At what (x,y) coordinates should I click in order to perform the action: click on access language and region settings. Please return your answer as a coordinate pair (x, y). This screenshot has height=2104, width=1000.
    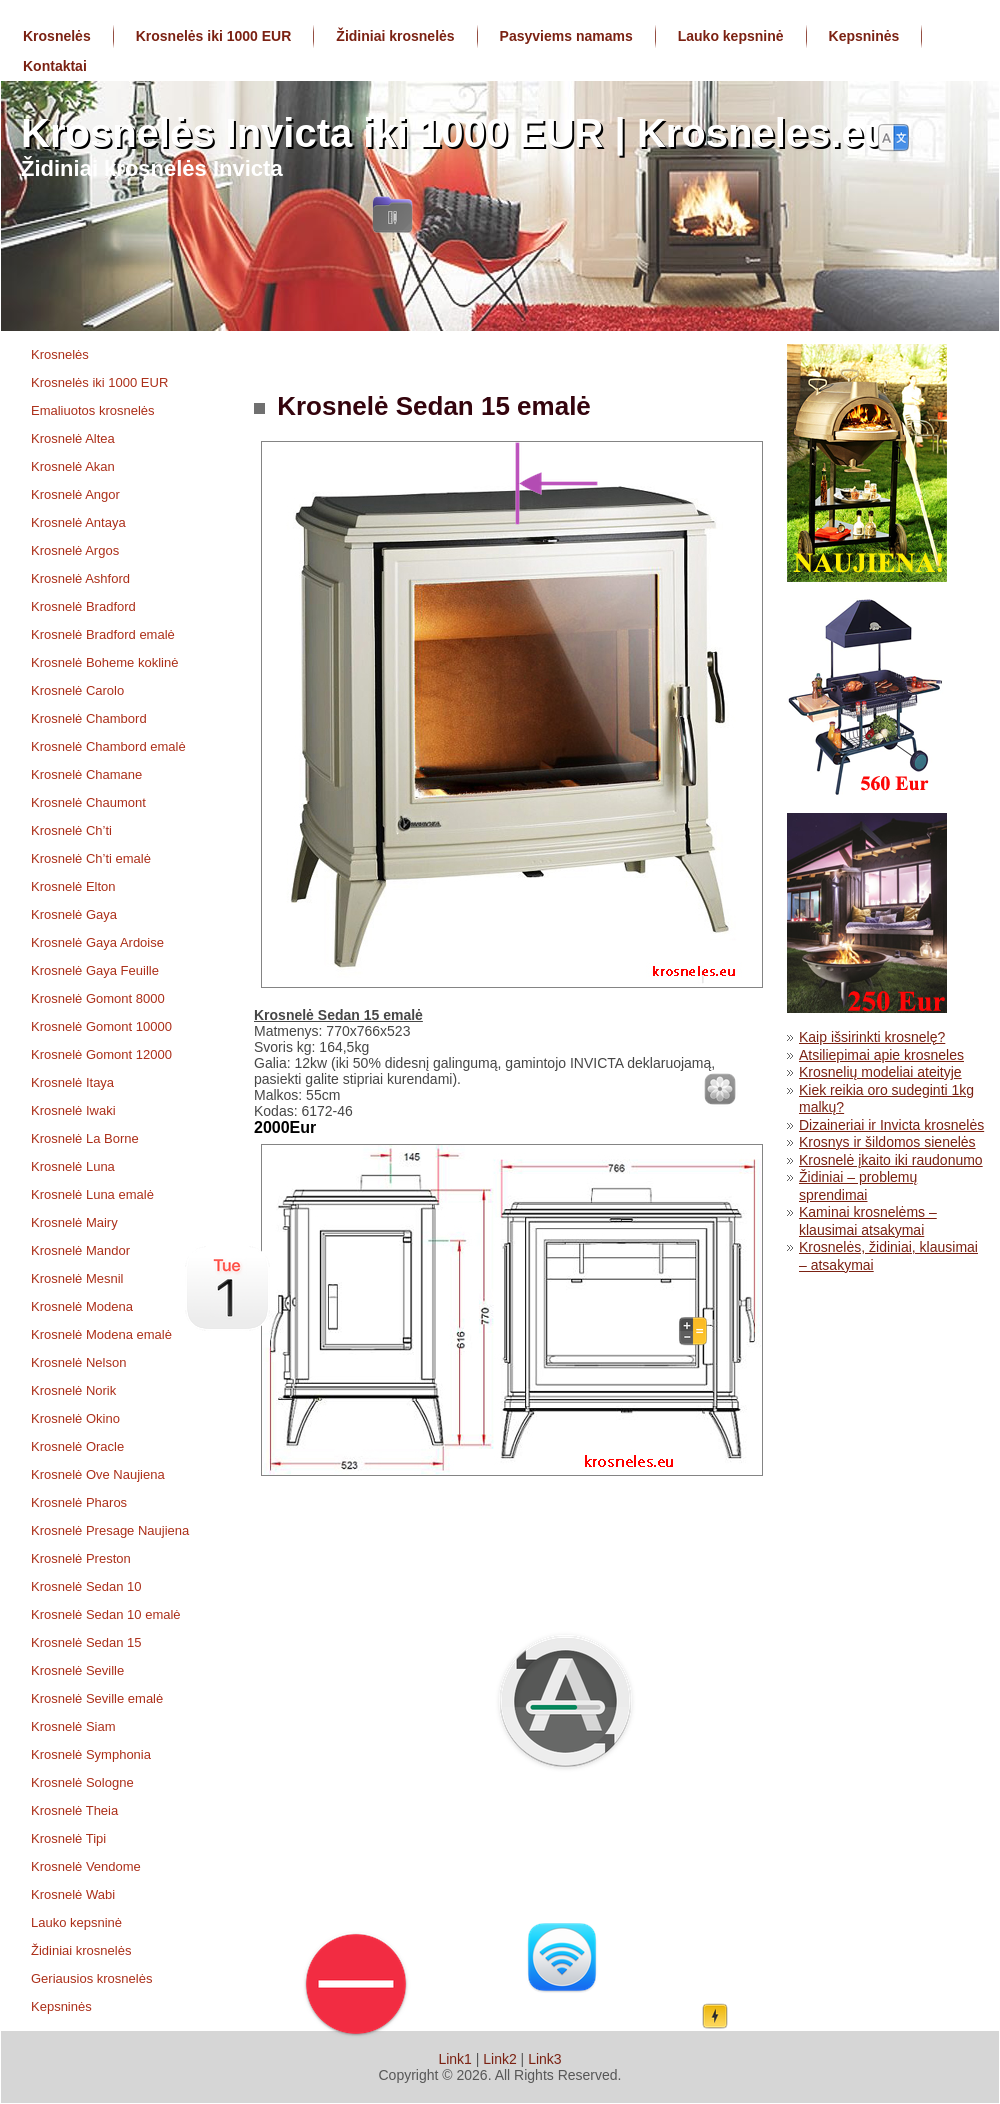
    Looking at the image, I should click on (893, 137).